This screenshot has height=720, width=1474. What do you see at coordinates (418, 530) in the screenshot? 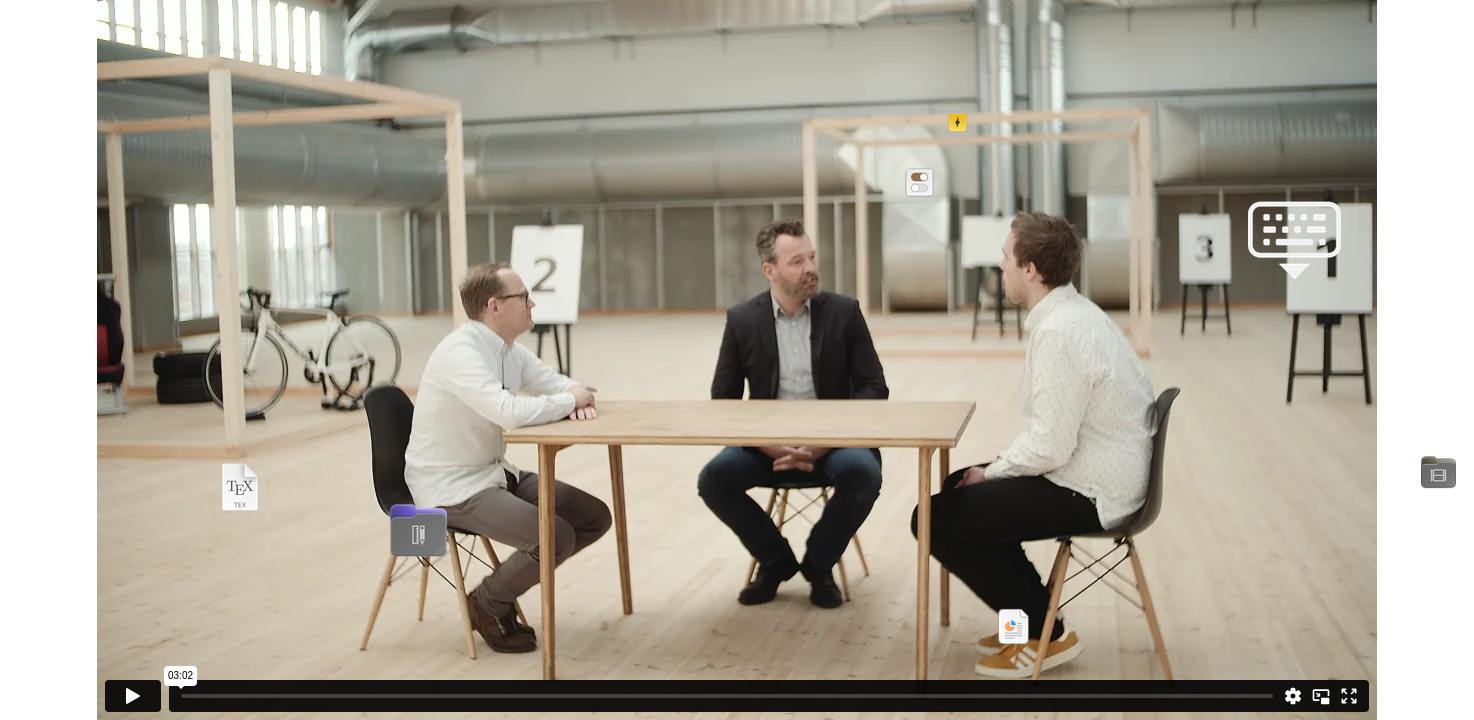
I see `access your templates folder` at bounding box center [418, 530].